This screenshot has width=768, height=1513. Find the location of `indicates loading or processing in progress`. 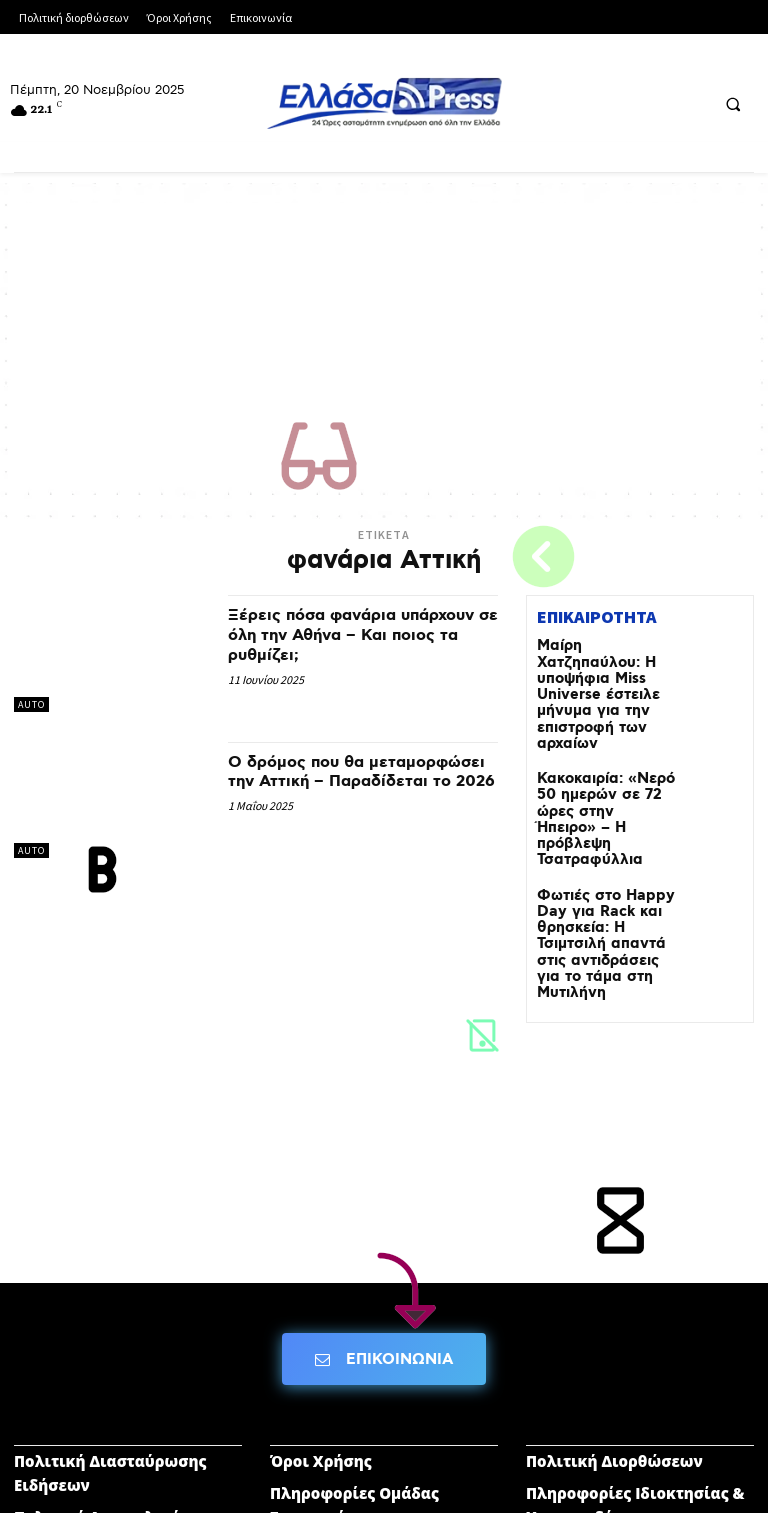

indicates loading or processing in progress is located at coordinates (620, 1220).